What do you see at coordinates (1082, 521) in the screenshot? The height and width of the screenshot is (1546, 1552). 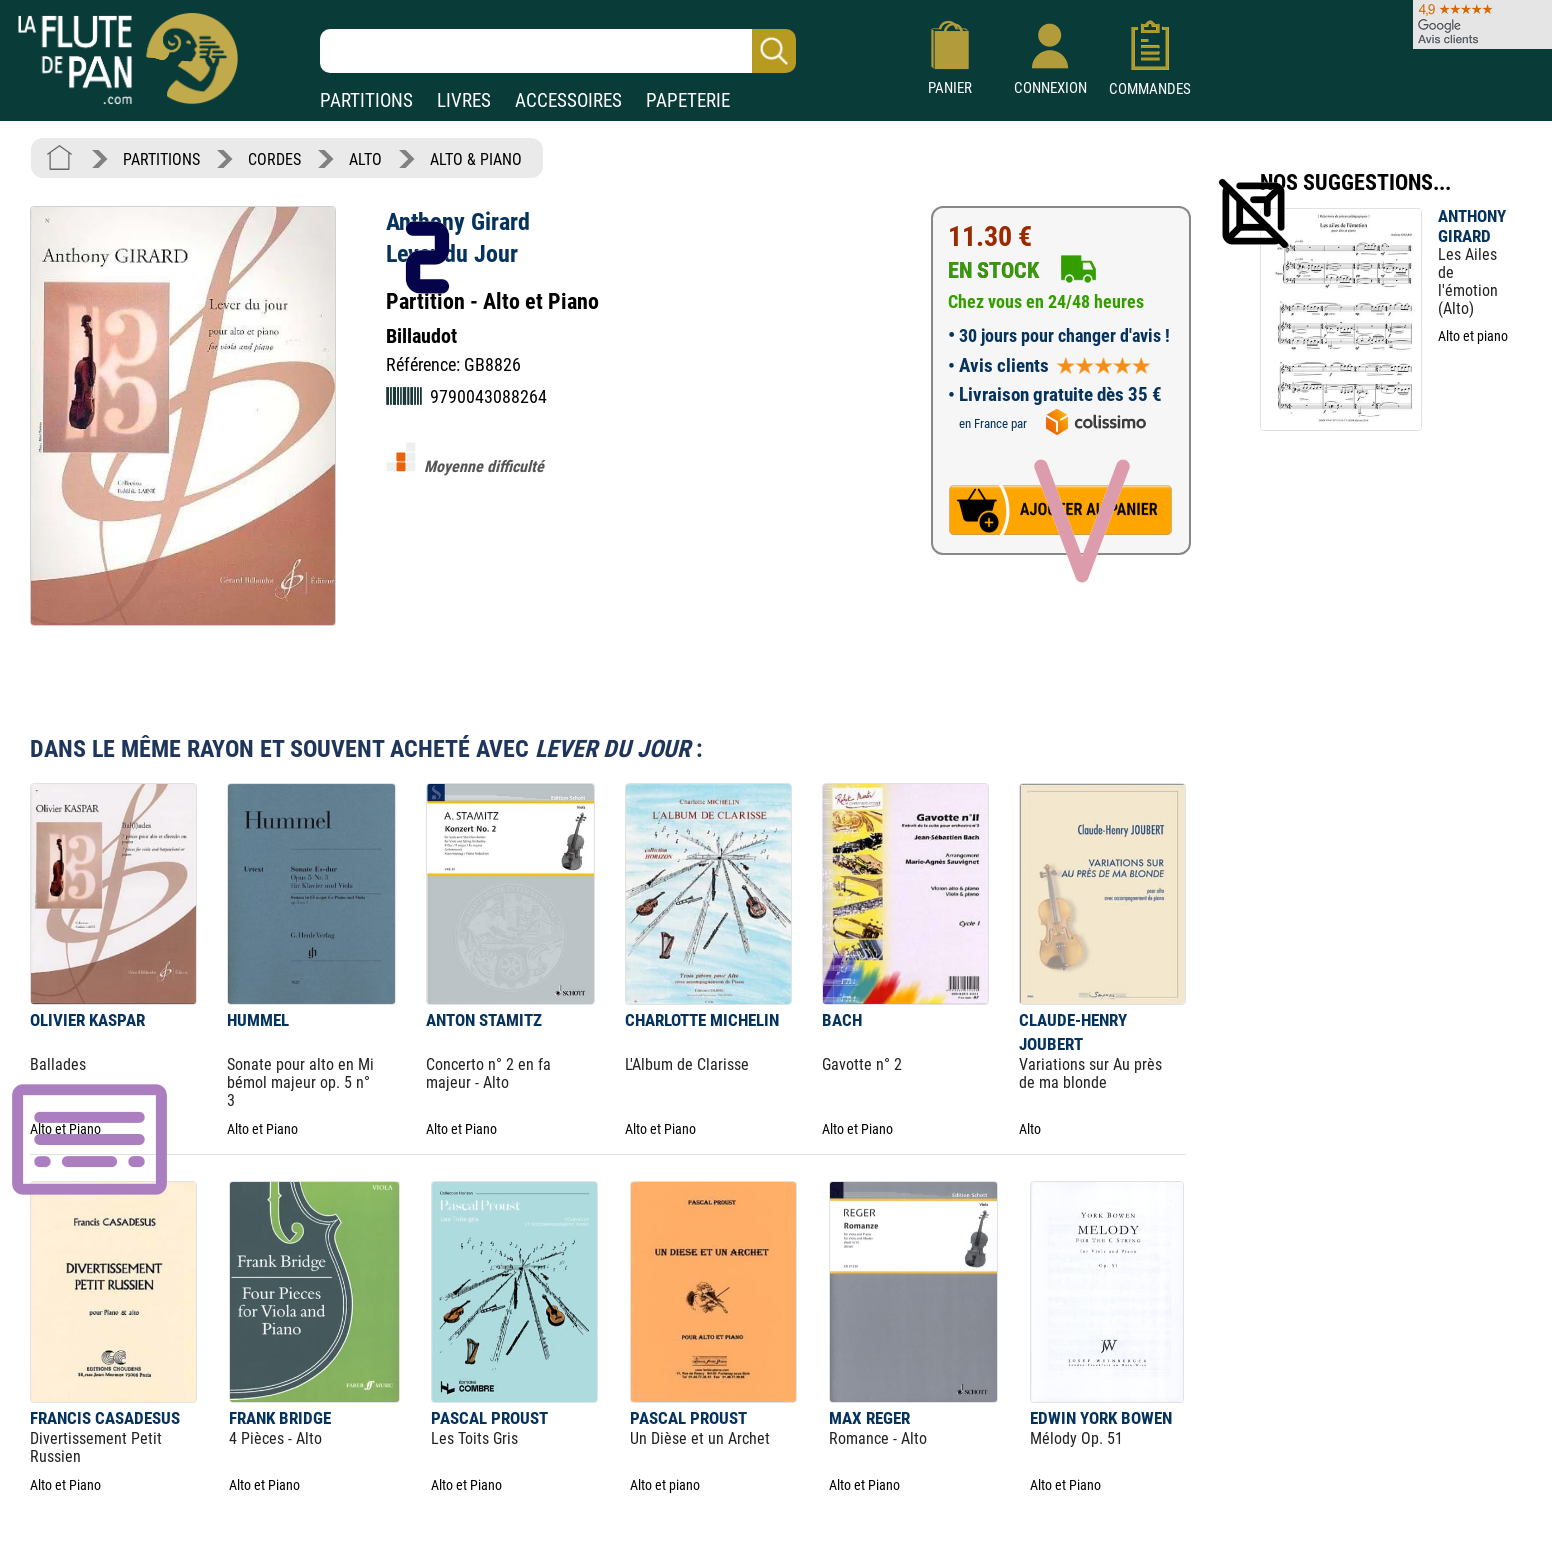 I see `indicates items starting with the letter V` at bounding box center [1082, 521].